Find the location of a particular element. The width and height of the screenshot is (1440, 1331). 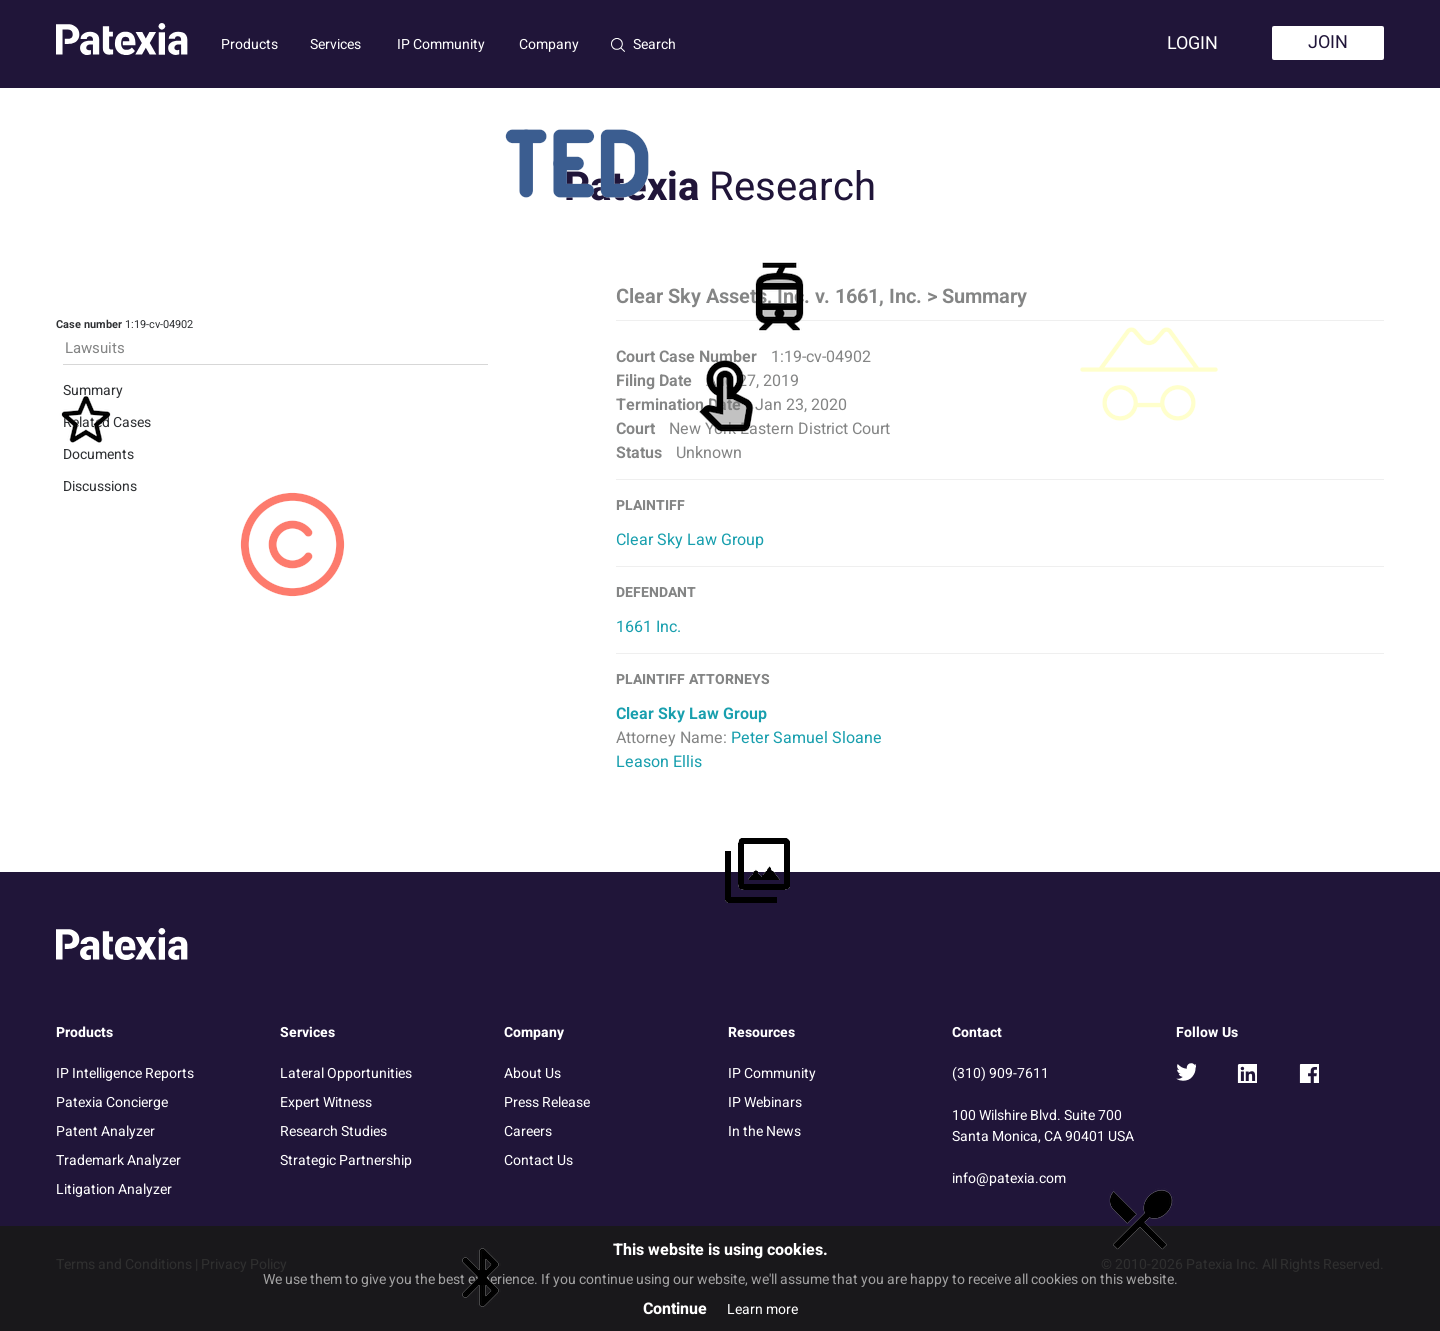

indicates copyrighted content is located at coordinates (292, 544).